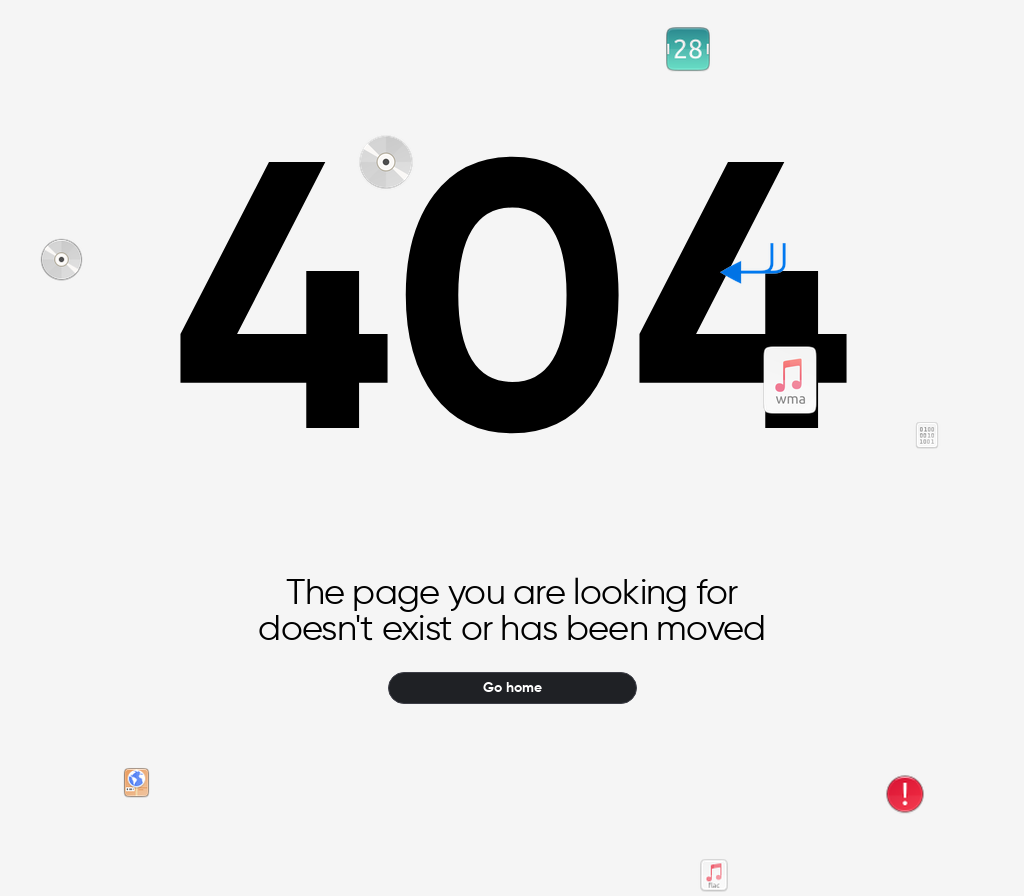 Image resolution: width=1024 pixels, height=896 pixels. What do you see at coordinates (714, 875) in the screenshot?
I see `a flac audio file in ogg container format` at bounding box center [714, 875].